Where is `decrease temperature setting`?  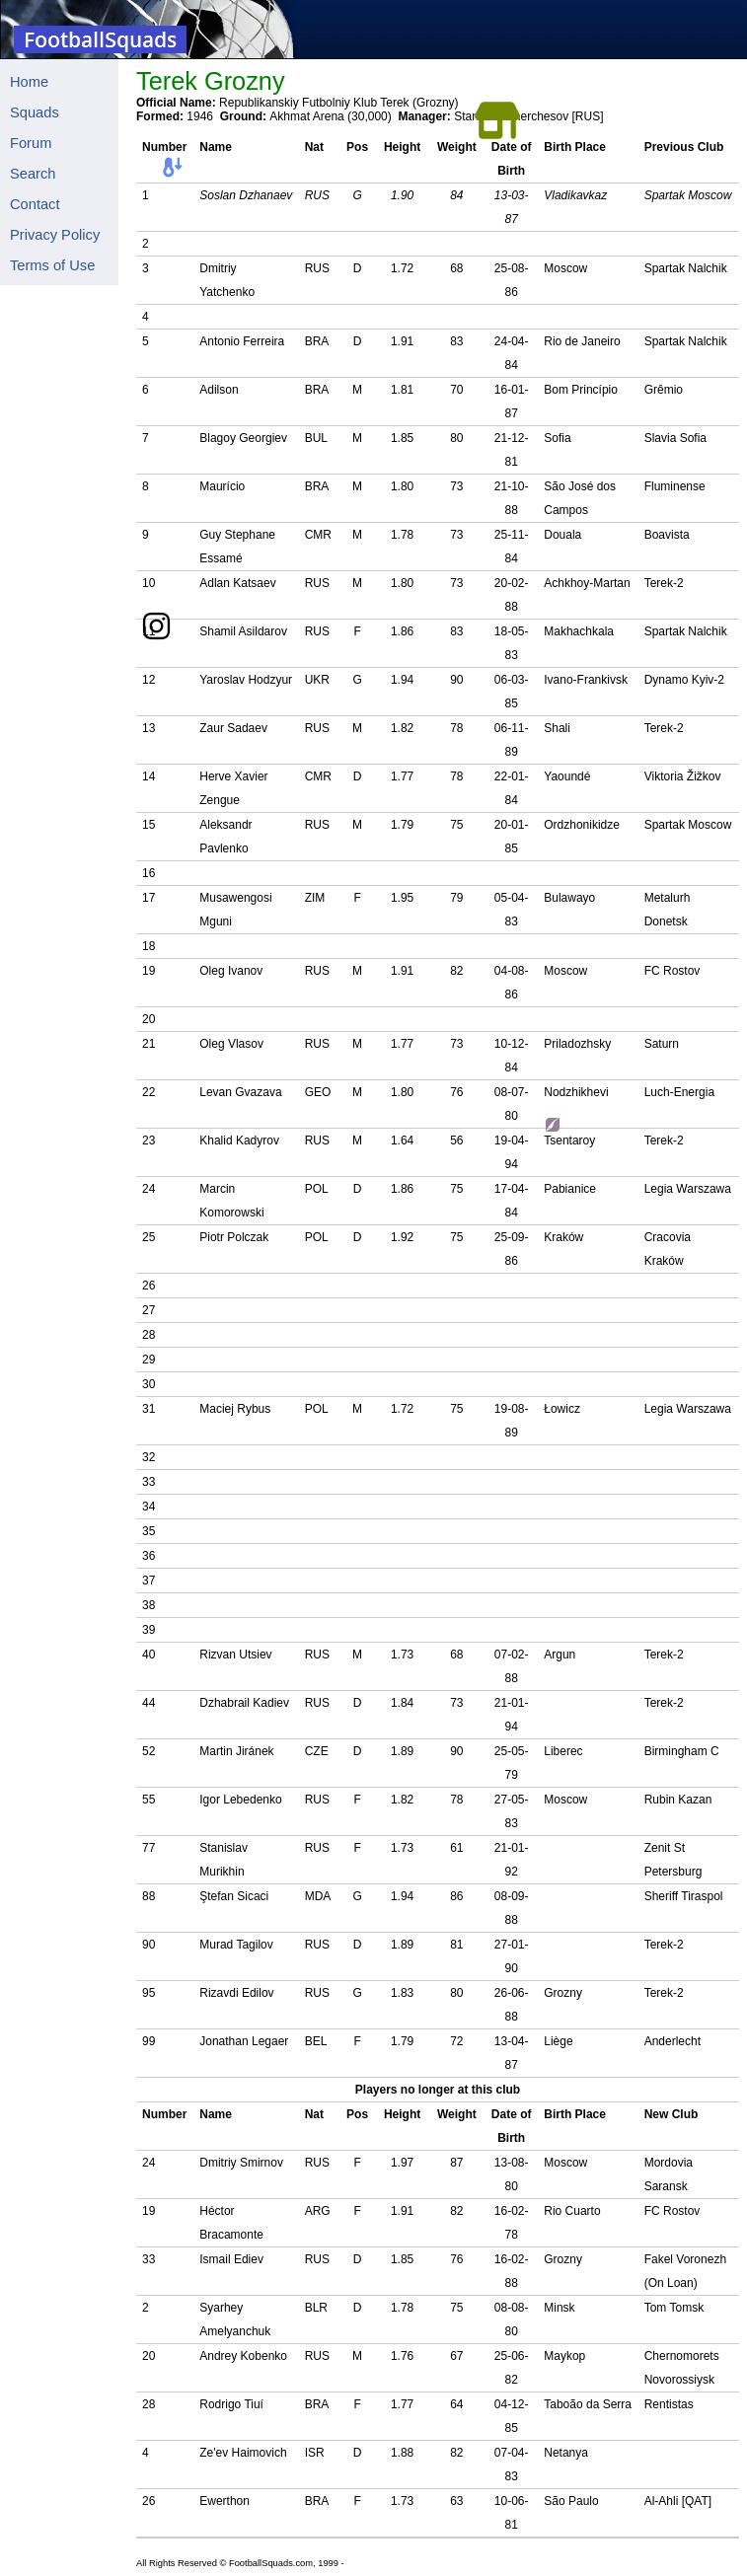 decrease temperature setting is located at coordinates (172, 167).